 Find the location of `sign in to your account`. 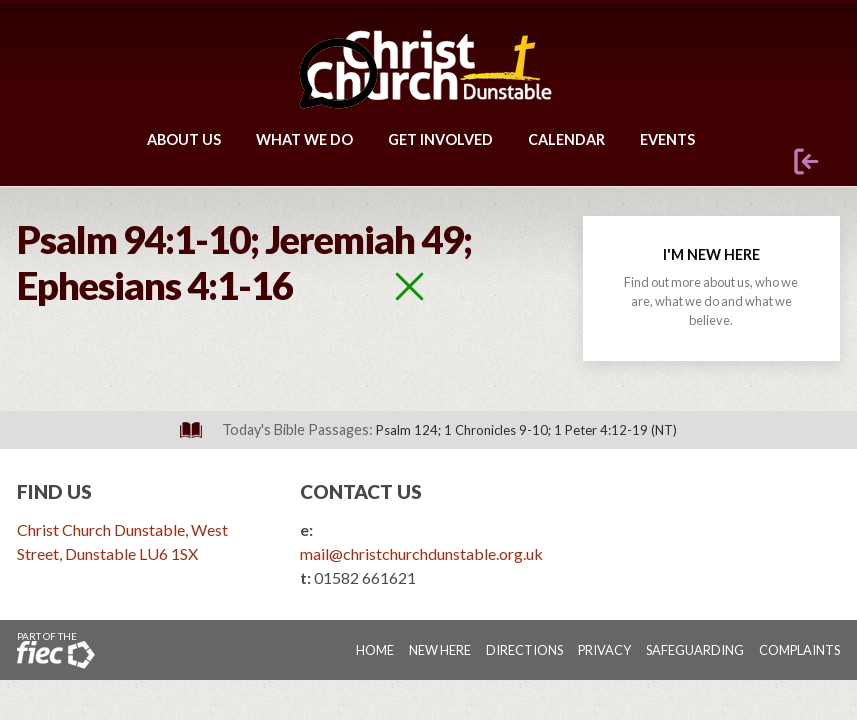

sign in to your account is located at coordinates (805, 161).